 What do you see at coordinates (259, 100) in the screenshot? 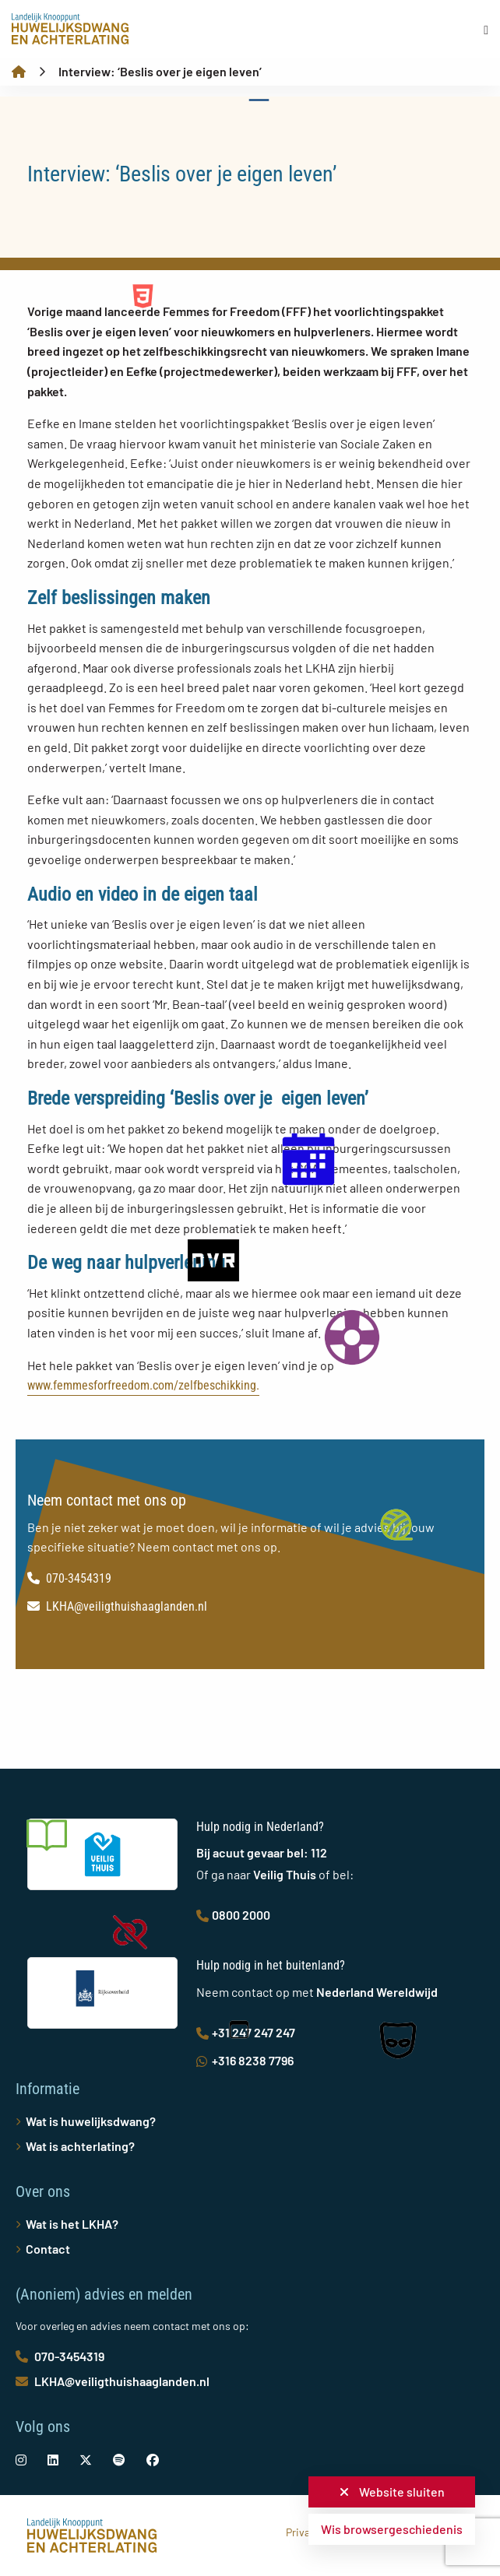
I see `remove an item from a list` at bounding box center [259, 100].